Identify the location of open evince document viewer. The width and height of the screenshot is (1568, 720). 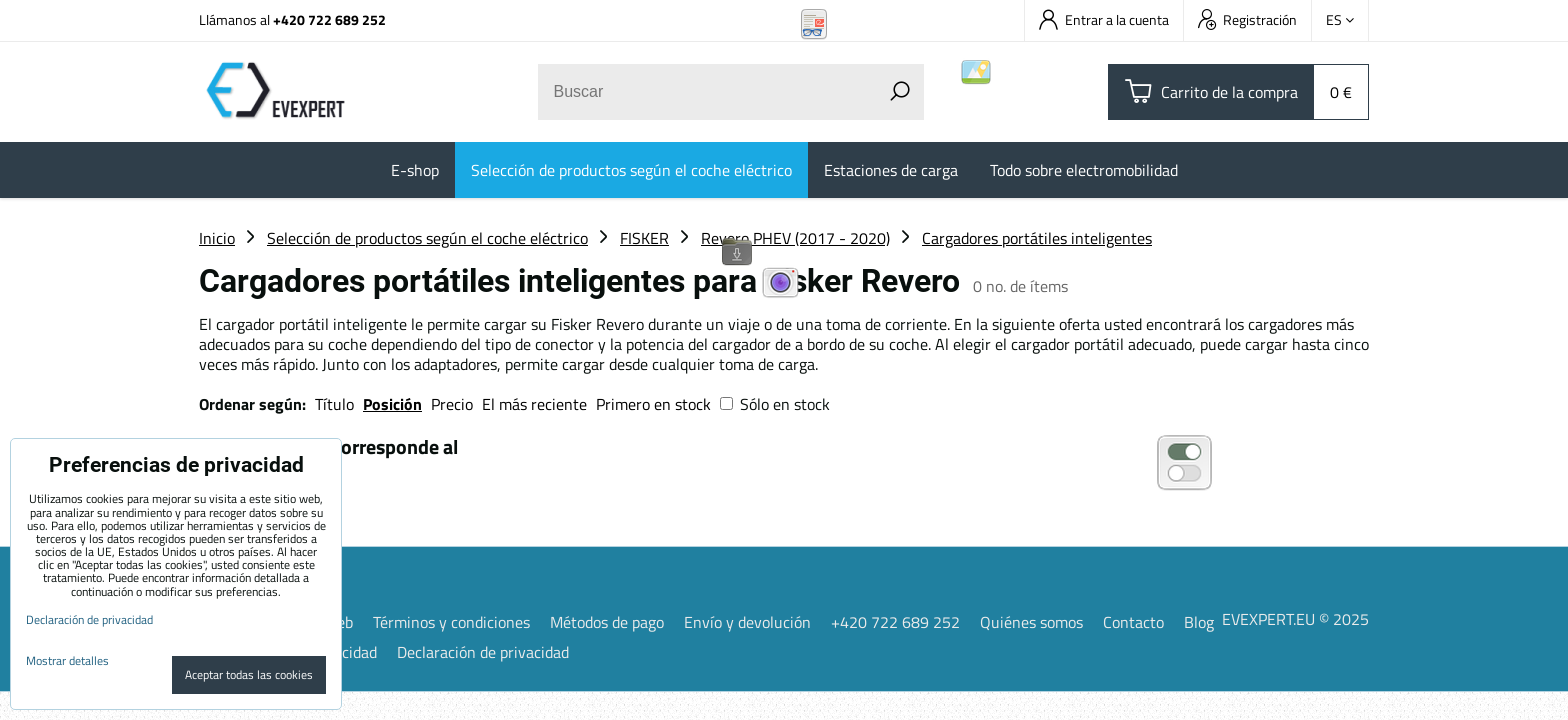
(814, 24).